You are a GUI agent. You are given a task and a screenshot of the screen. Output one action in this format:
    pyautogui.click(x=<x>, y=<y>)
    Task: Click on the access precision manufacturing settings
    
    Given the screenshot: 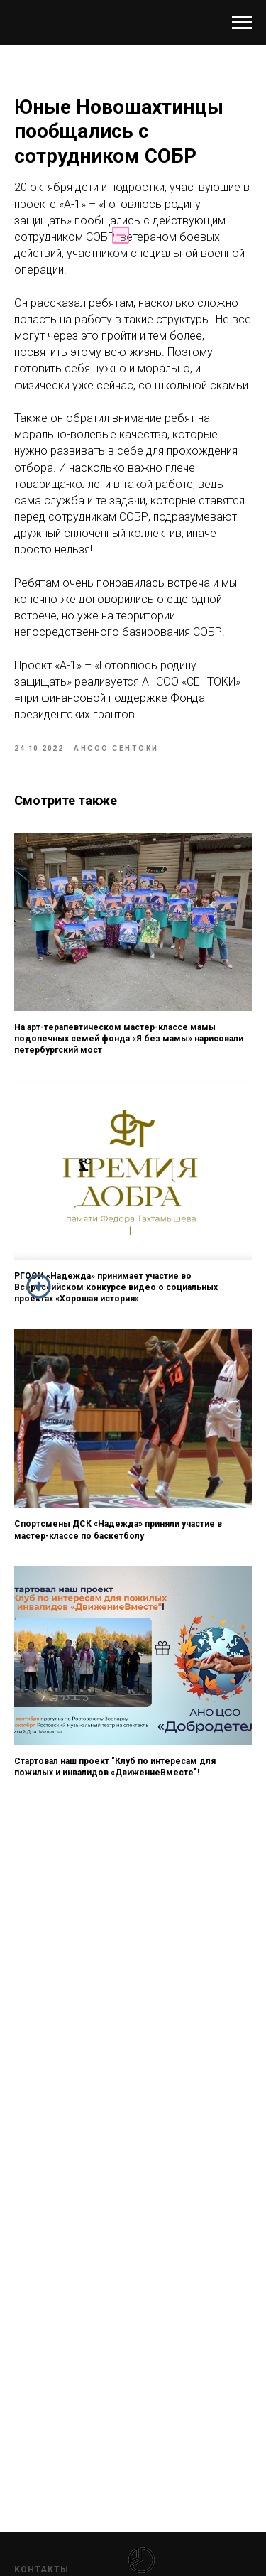 What is the action you would take?
    pyautogui.click(x=84, y=1164)
    